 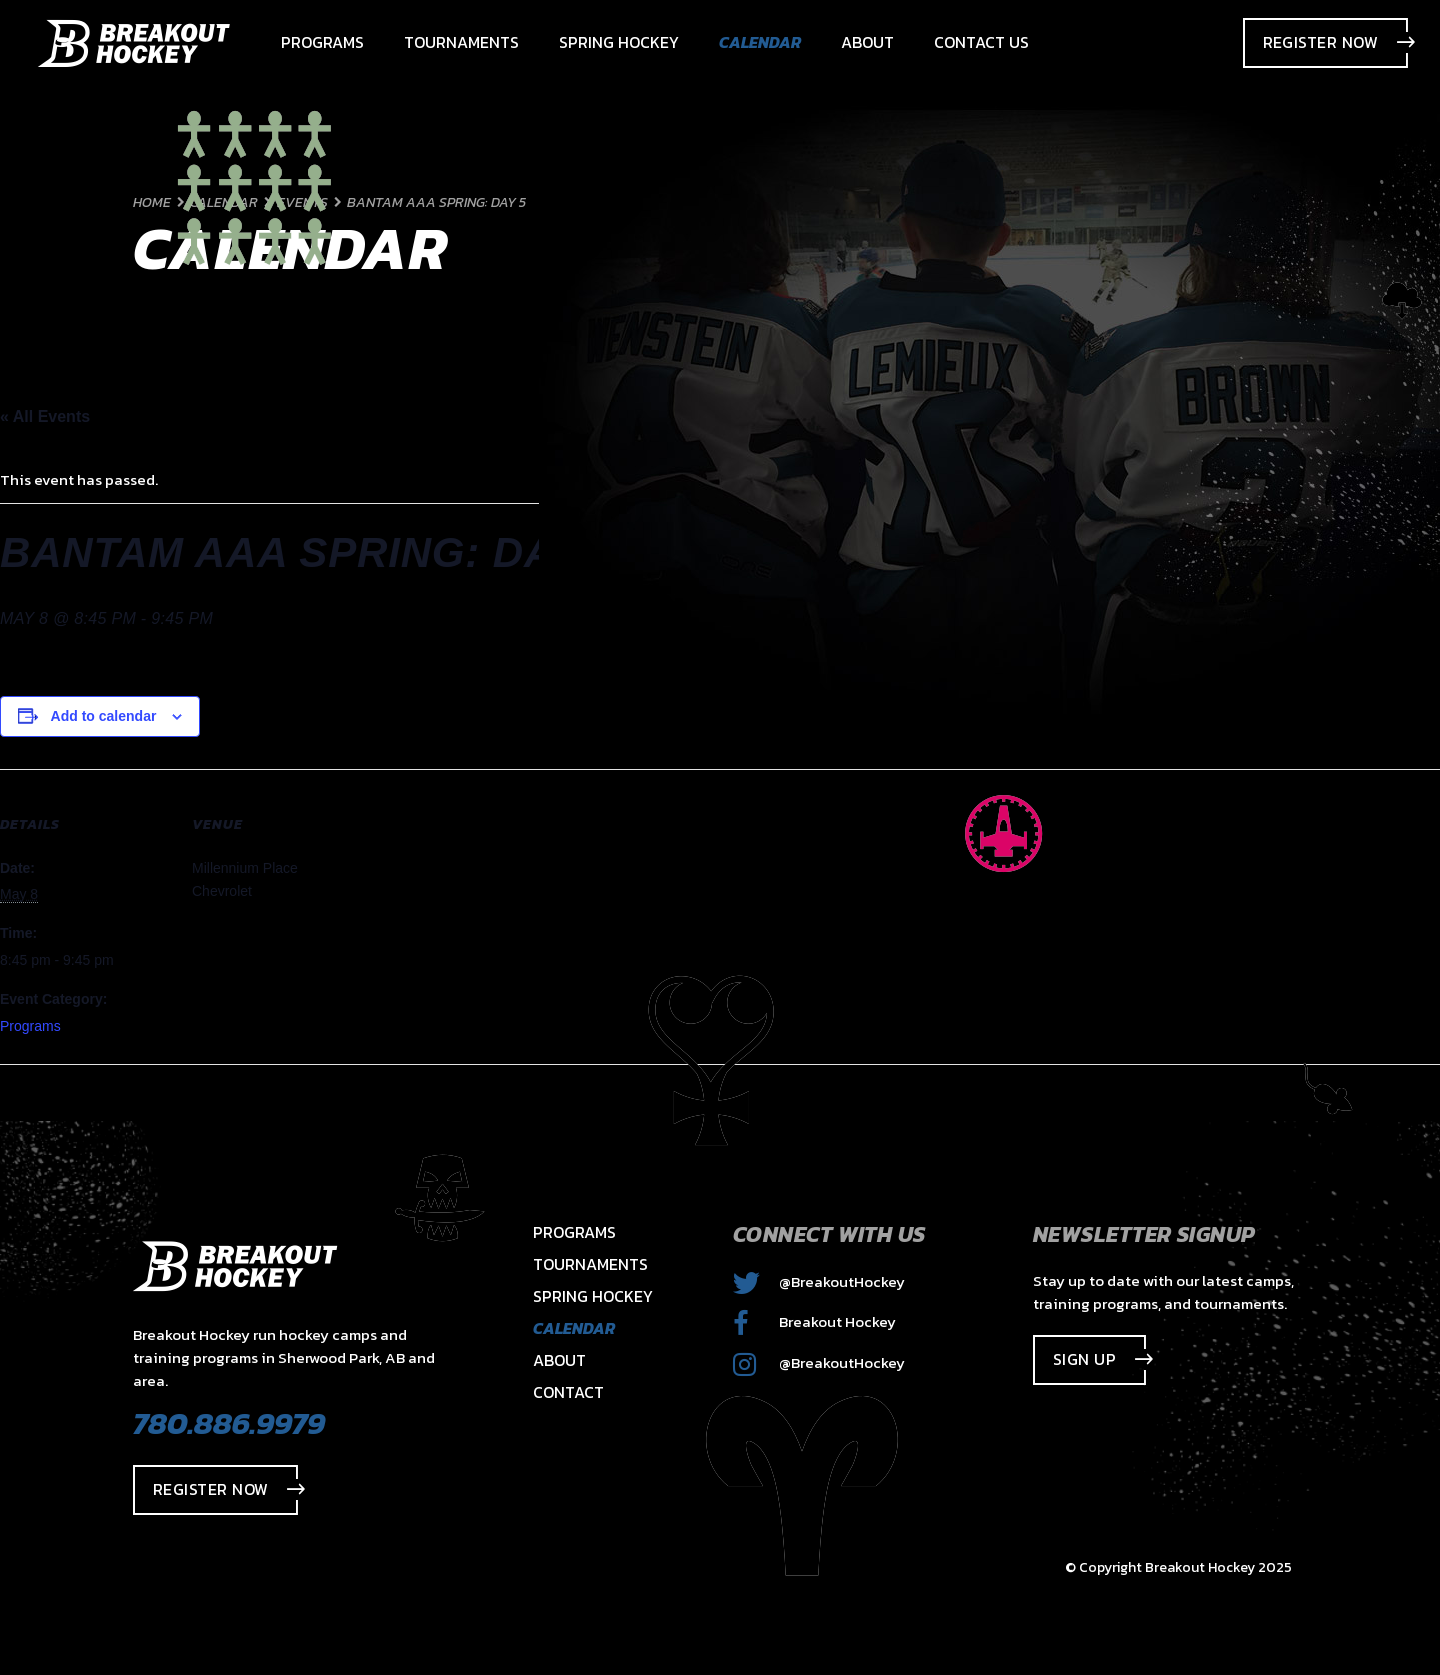 I want to click on target lock or tracking indicator, so click(x=1004, y=834).